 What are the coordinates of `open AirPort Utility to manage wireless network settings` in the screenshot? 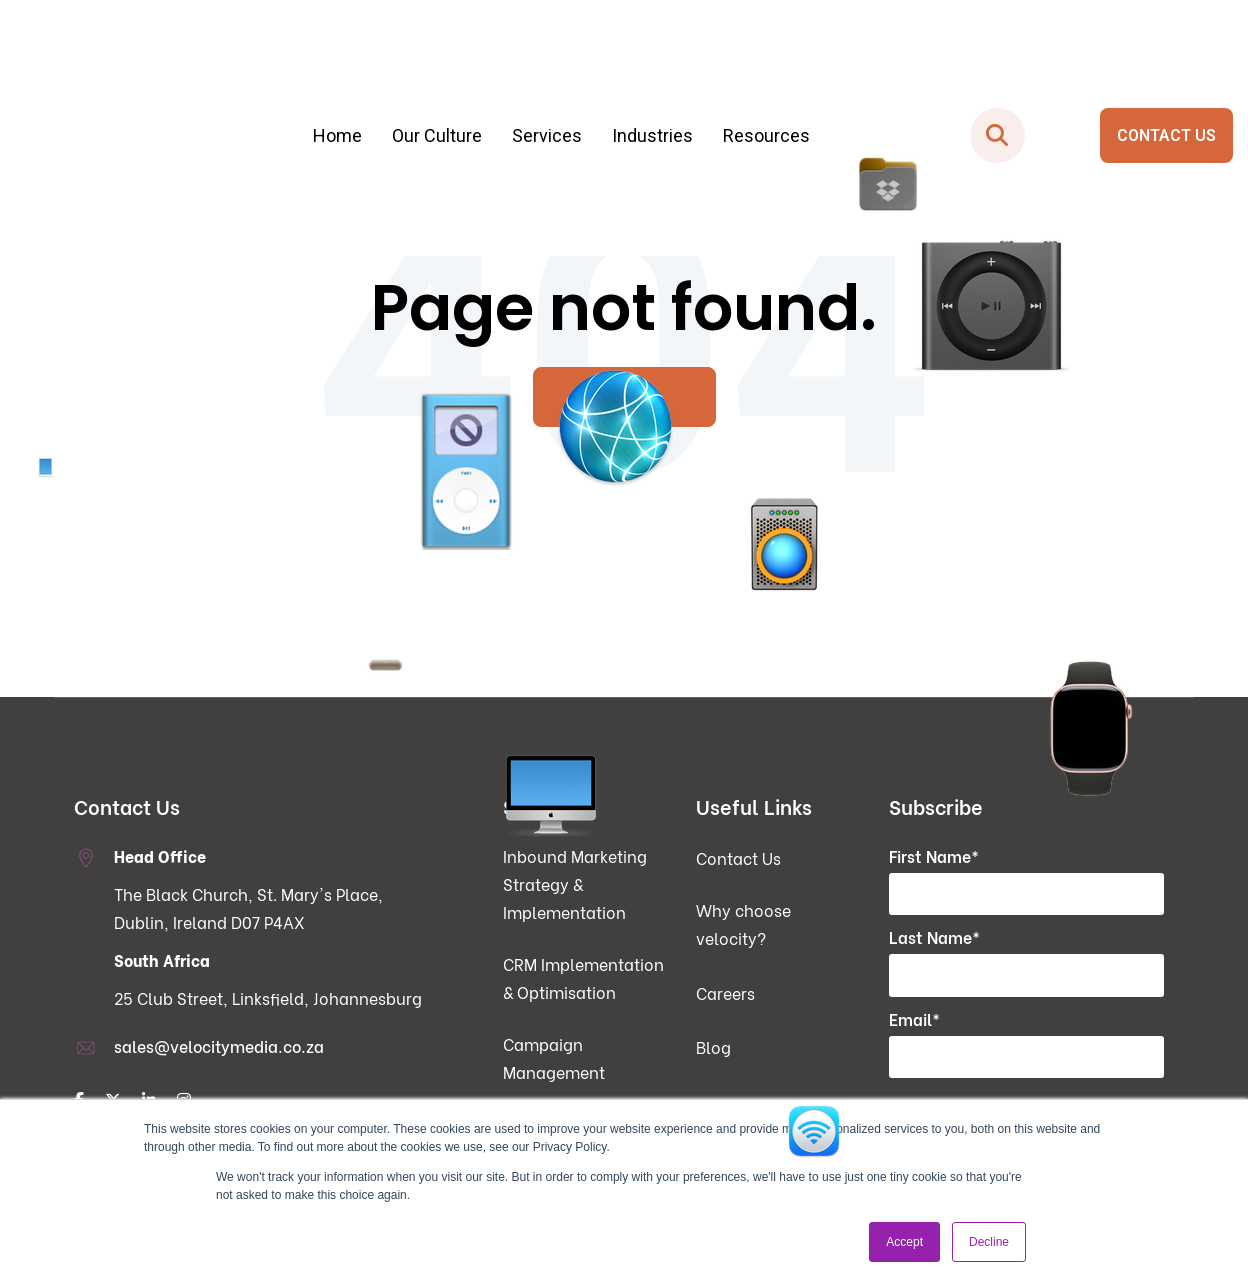 It's located at (814, 1131).